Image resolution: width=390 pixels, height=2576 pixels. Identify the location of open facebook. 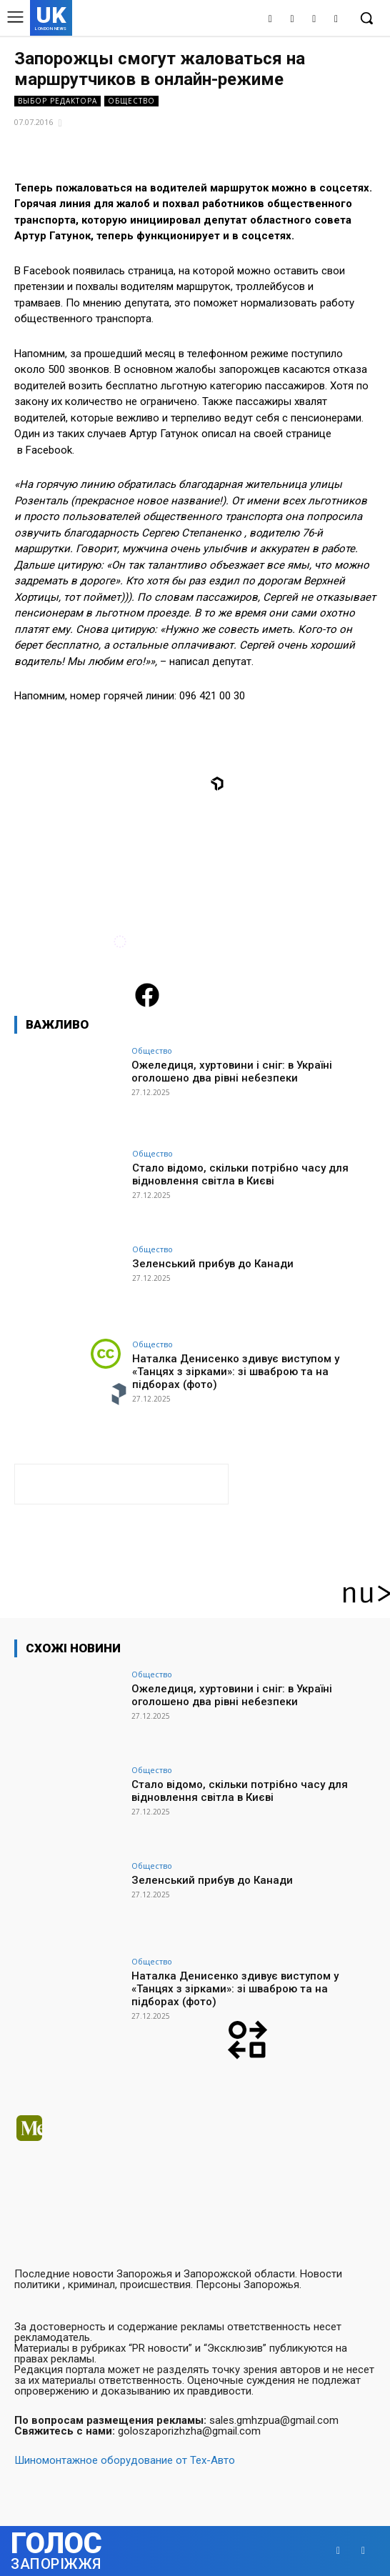
(147, 995).